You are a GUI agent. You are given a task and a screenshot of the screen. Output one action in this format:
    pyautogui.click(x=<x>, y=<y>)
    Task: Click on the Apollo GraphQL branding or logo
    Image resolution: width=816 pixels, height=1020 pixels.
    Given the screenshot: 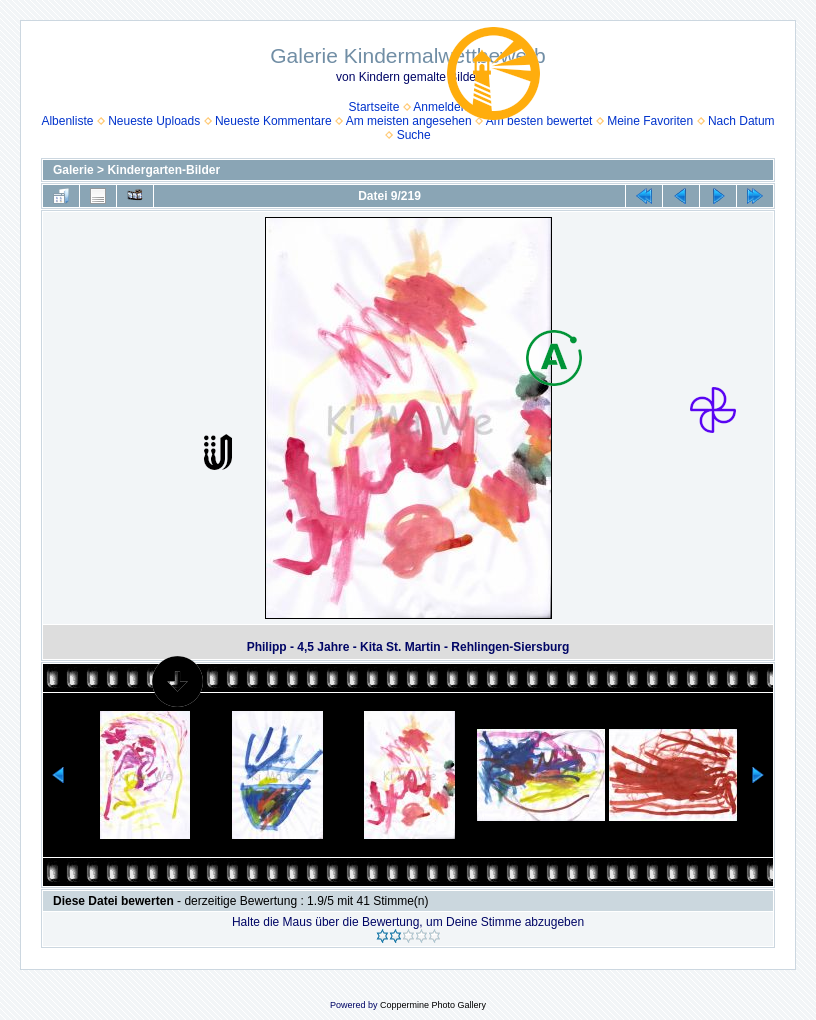 What is the action you would take?
    pyautogui.click(x=554, y=358)
    